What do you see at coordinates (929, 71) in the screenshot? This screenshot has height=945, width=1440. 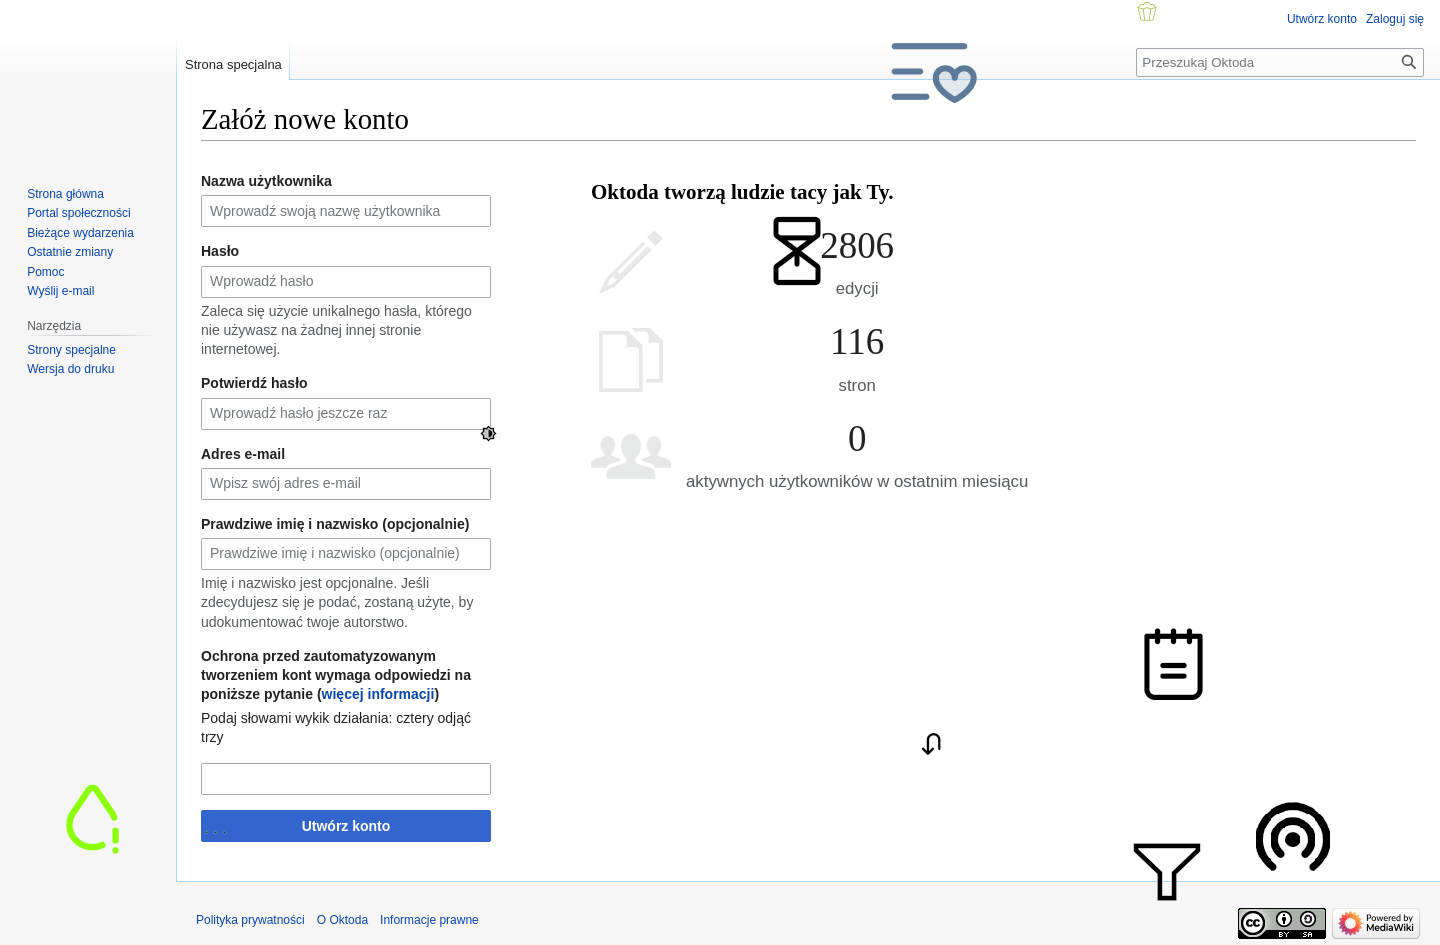 I see `view your favorites list` at bounding box center [929, 71].